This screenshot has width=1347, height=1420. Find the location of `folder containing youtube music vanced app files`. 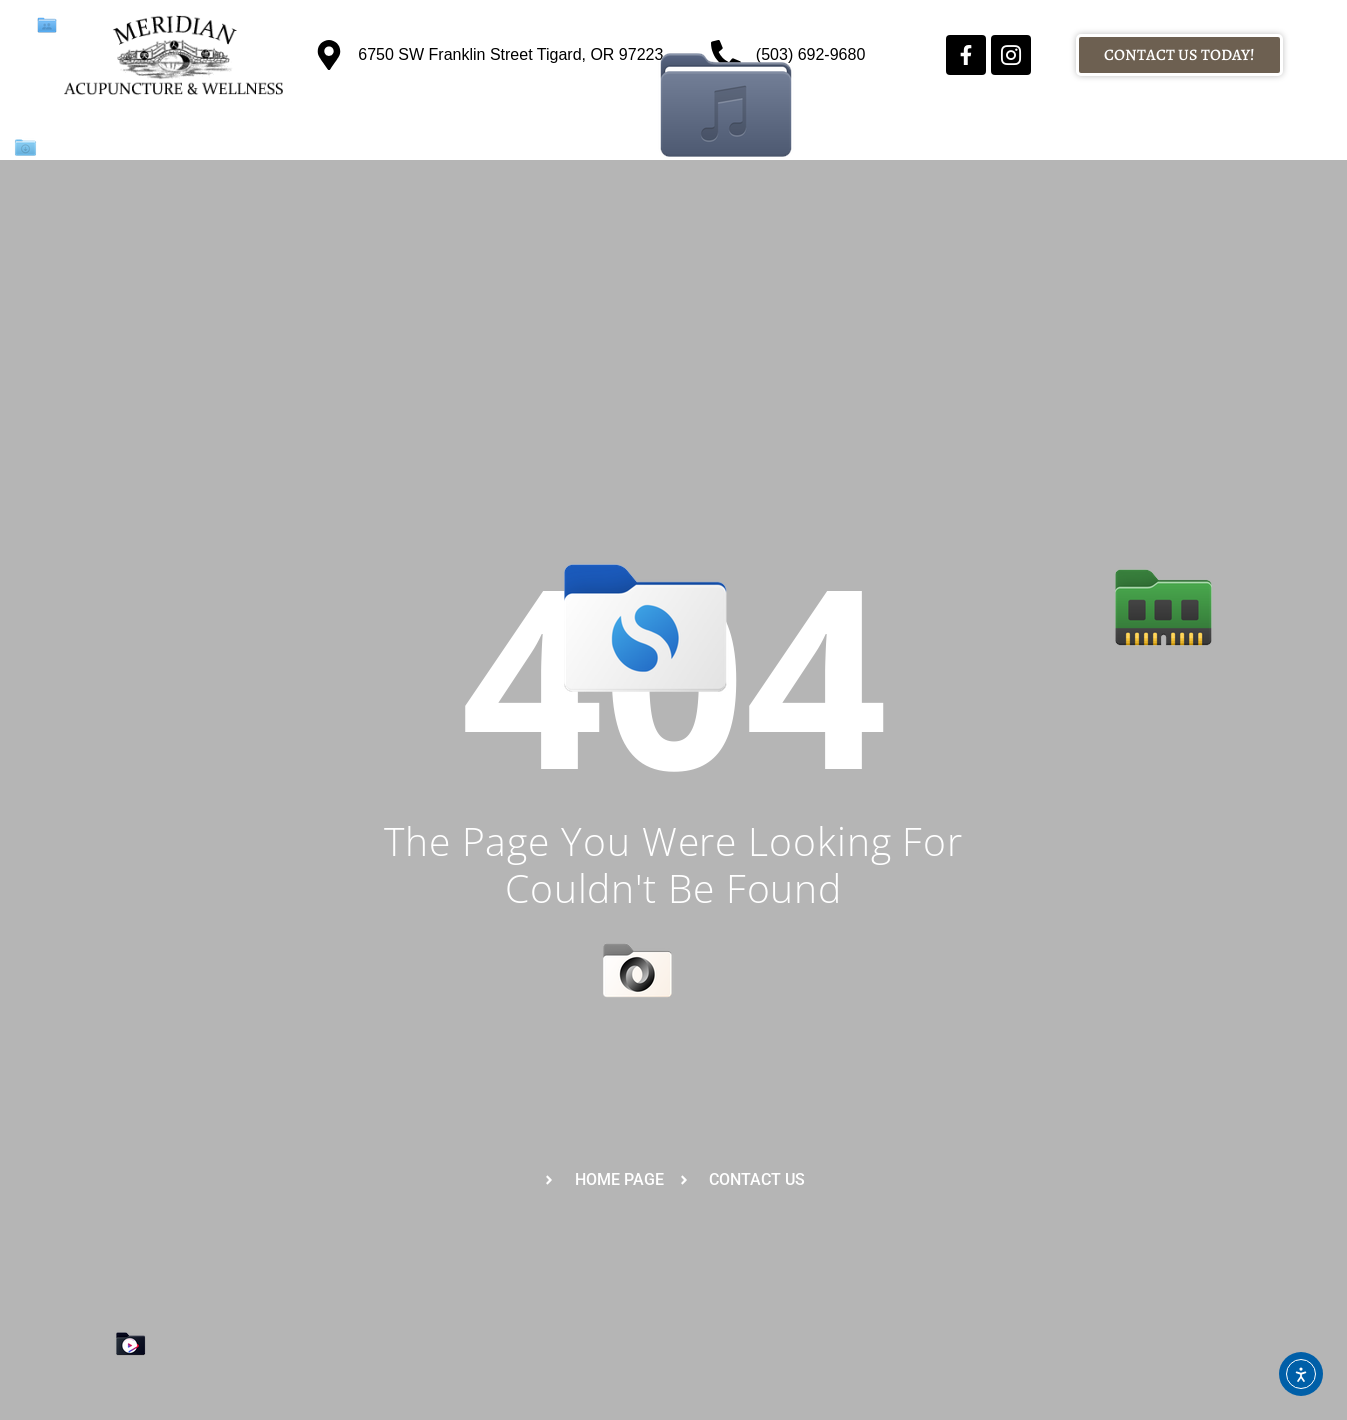

folder containing youtube music vanced app files is located at coordinates (130, 1344).